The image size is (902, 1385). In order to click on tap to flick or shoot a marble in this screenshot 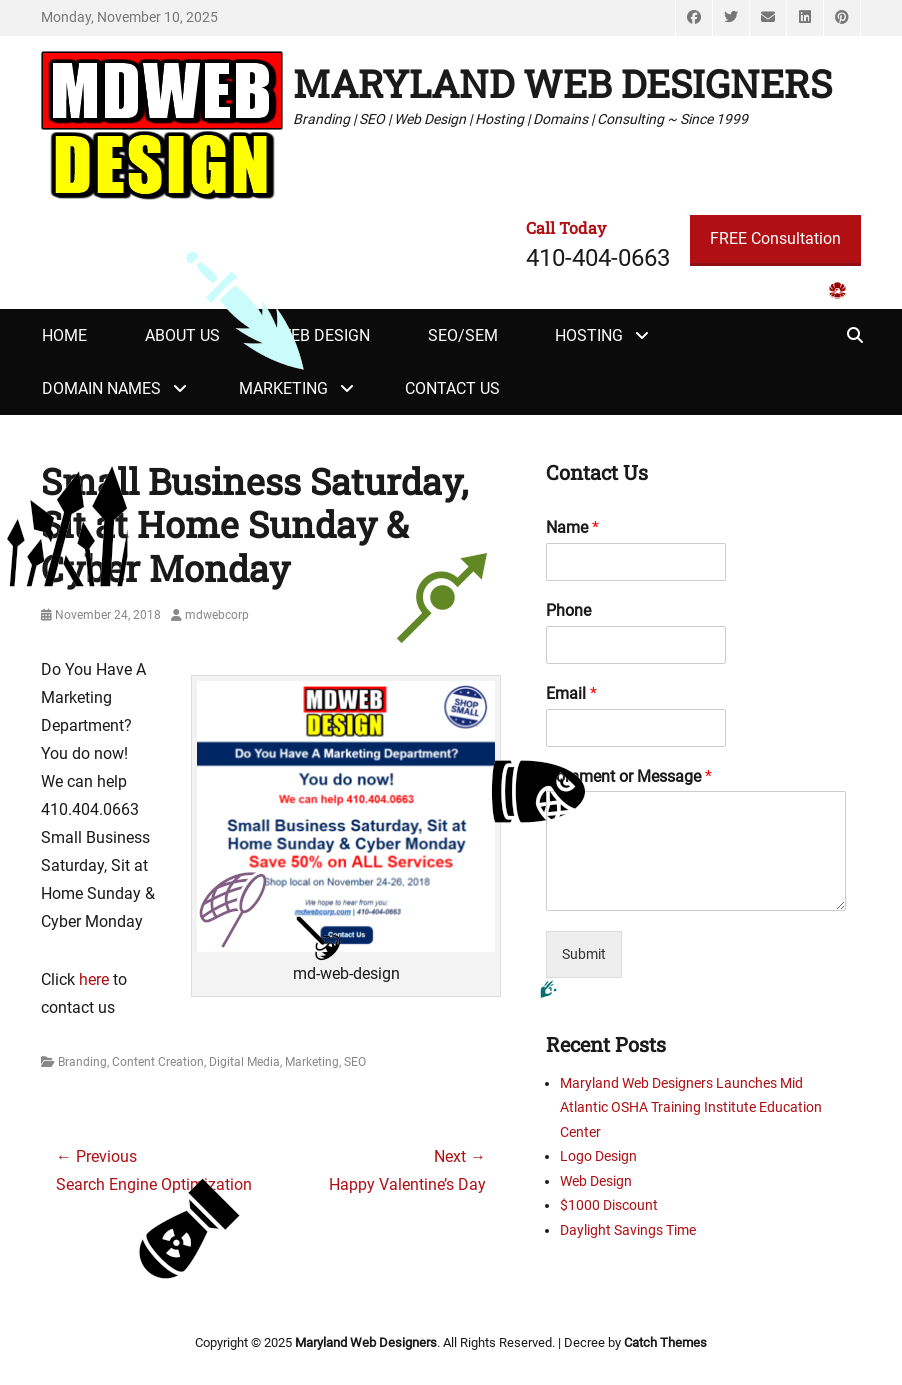, I will do `click(551, 989)`.